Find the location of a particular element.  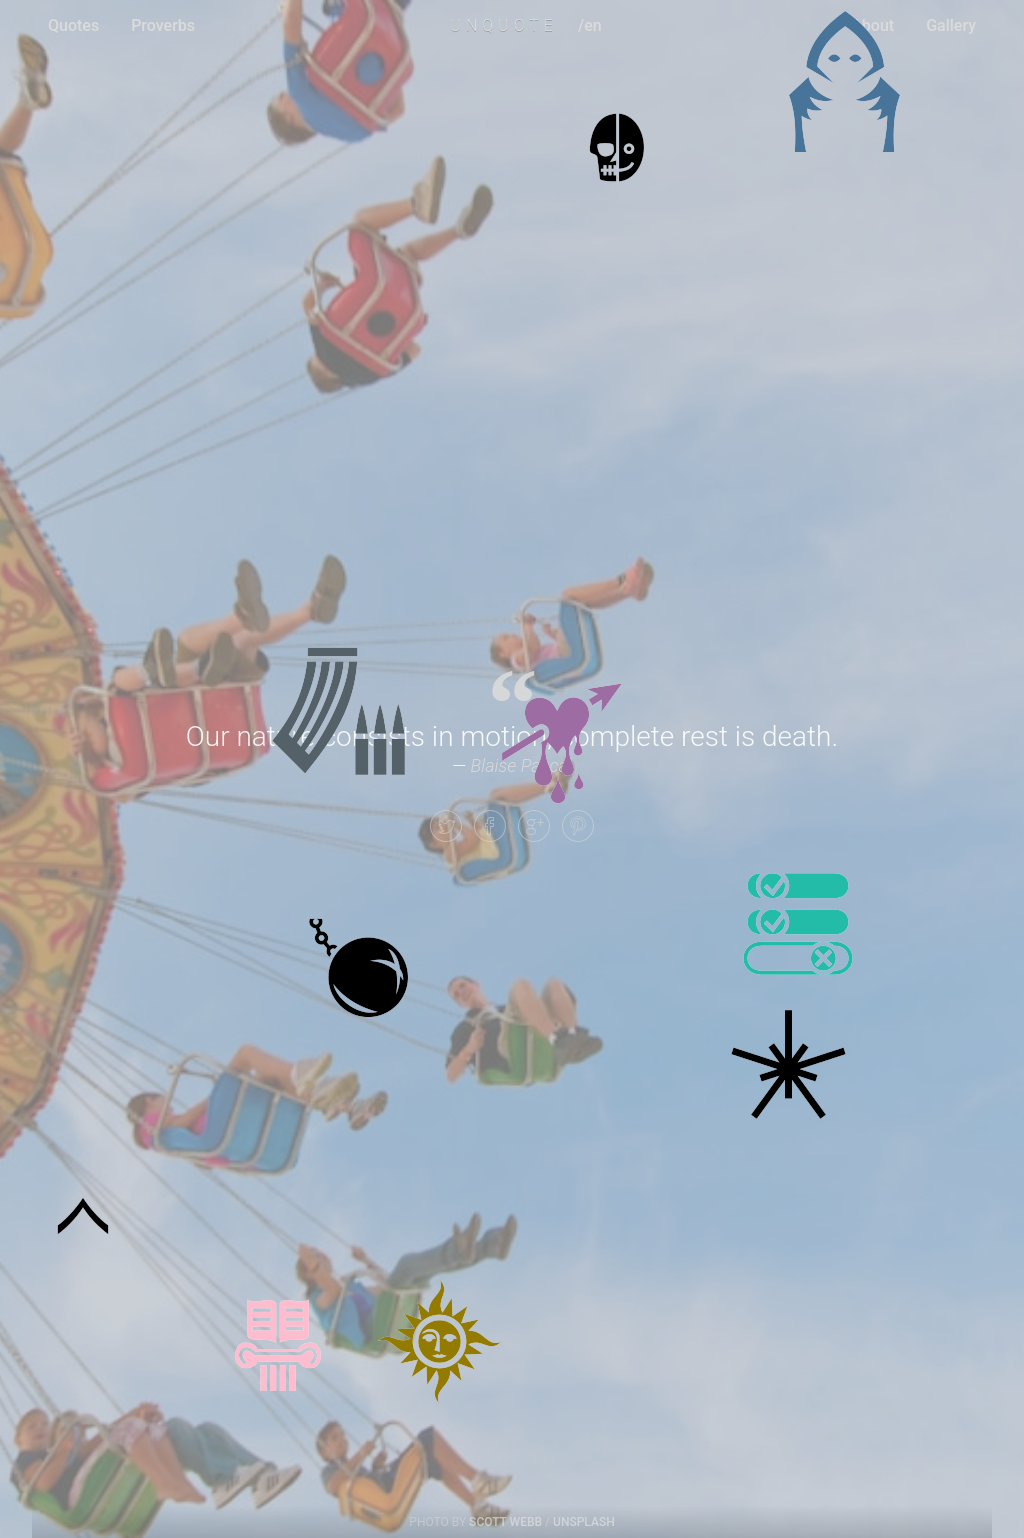

adjust settings with multiple toggle switches is located at coordinates (798, 924).